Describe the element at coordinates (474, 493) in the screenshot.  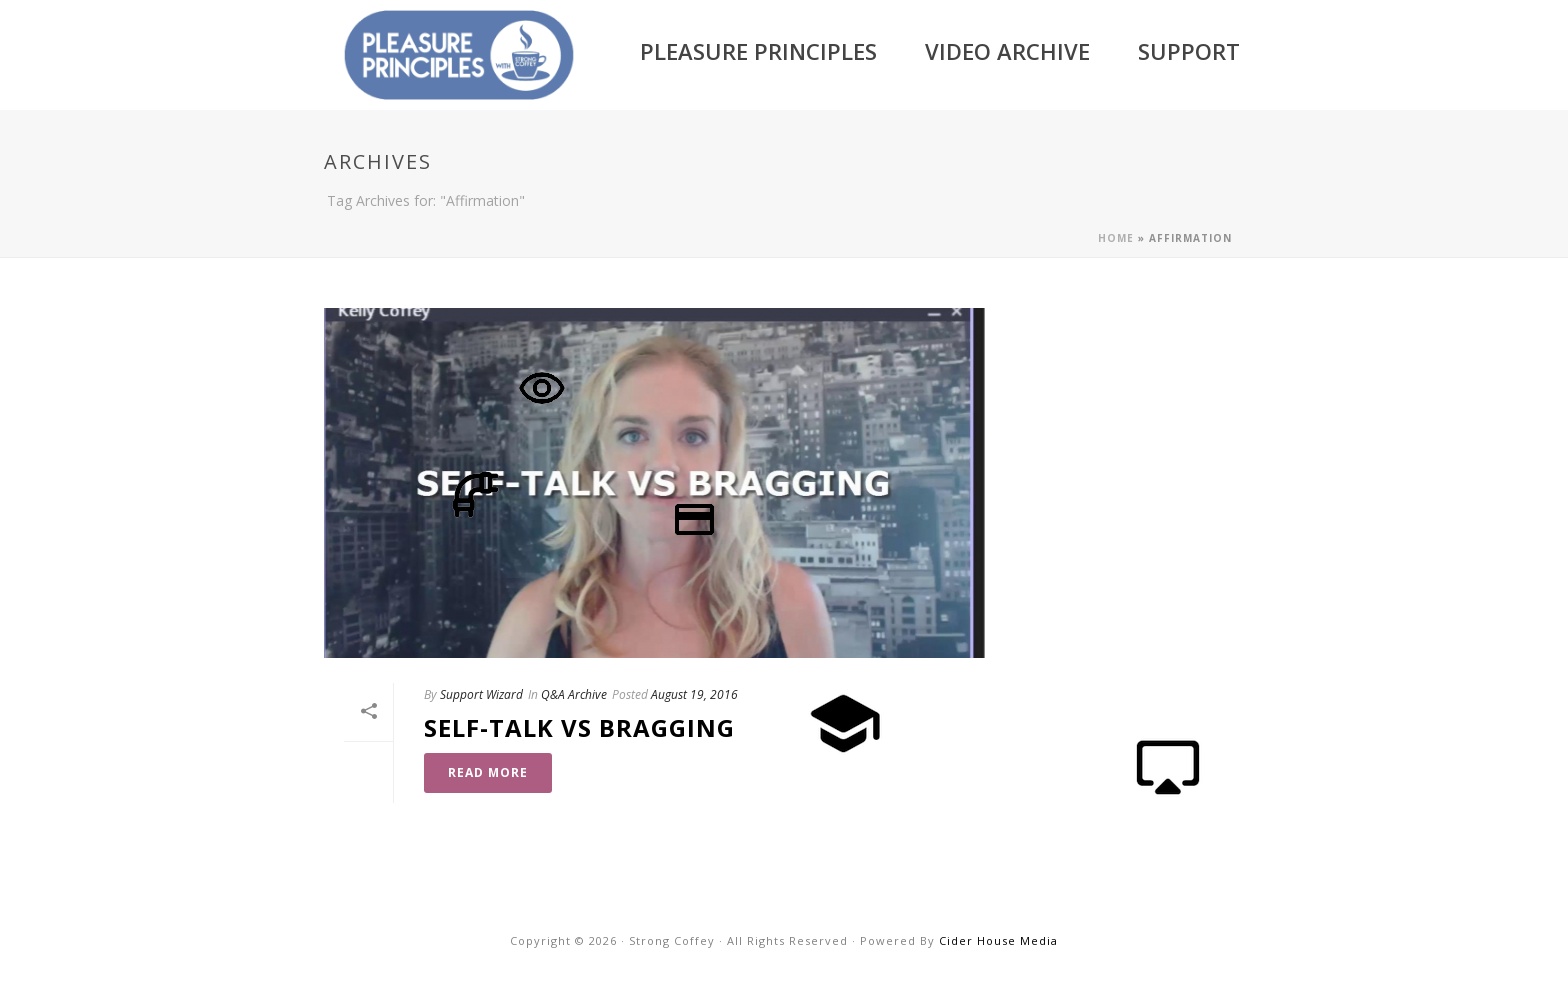
I see `plumbing or pipe-related settings` at that location.